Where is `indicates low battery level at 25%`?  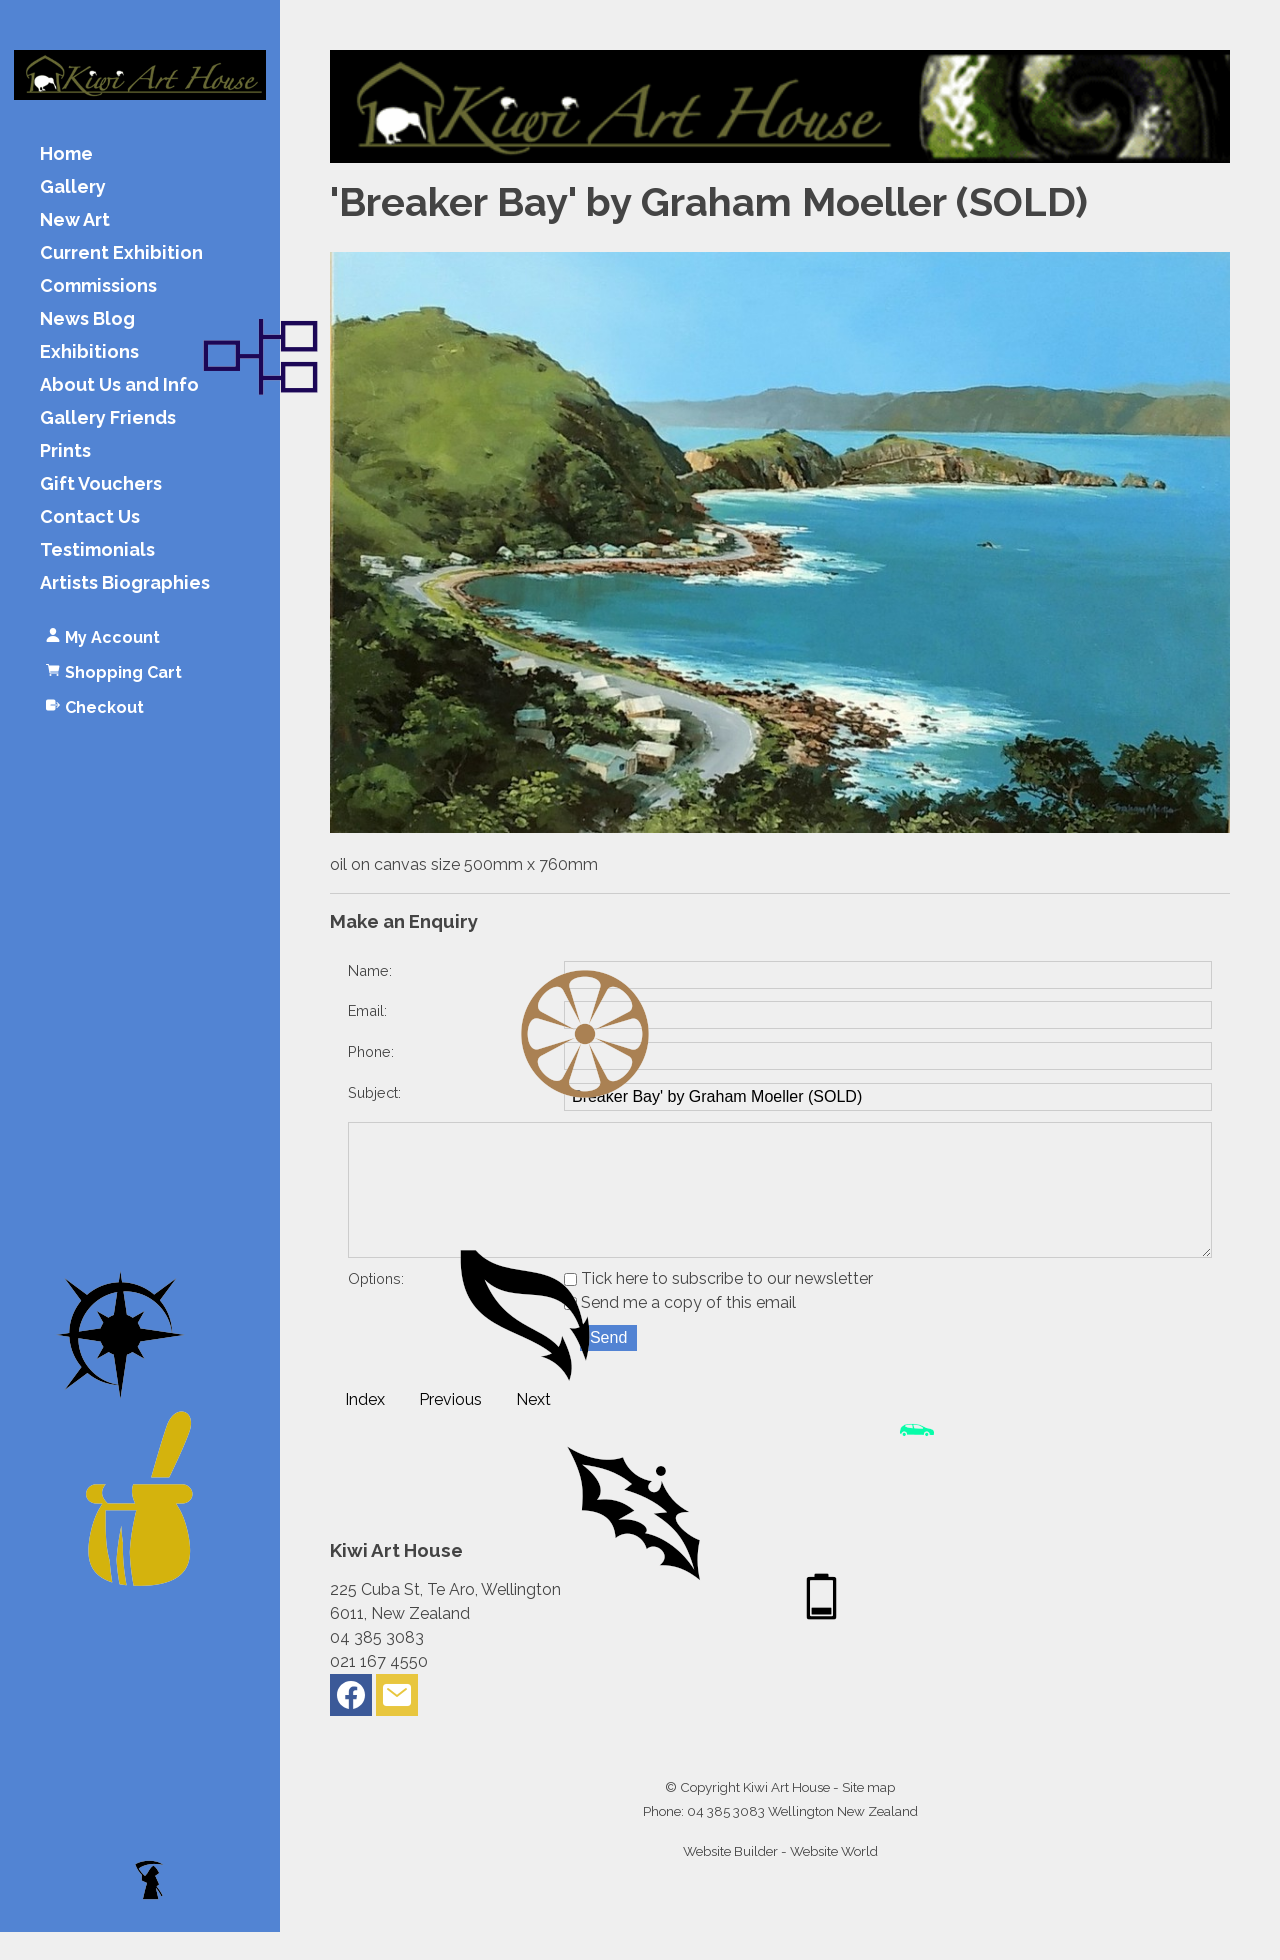 indicates low battery level at 25% is located at coordinates (821, 1596).